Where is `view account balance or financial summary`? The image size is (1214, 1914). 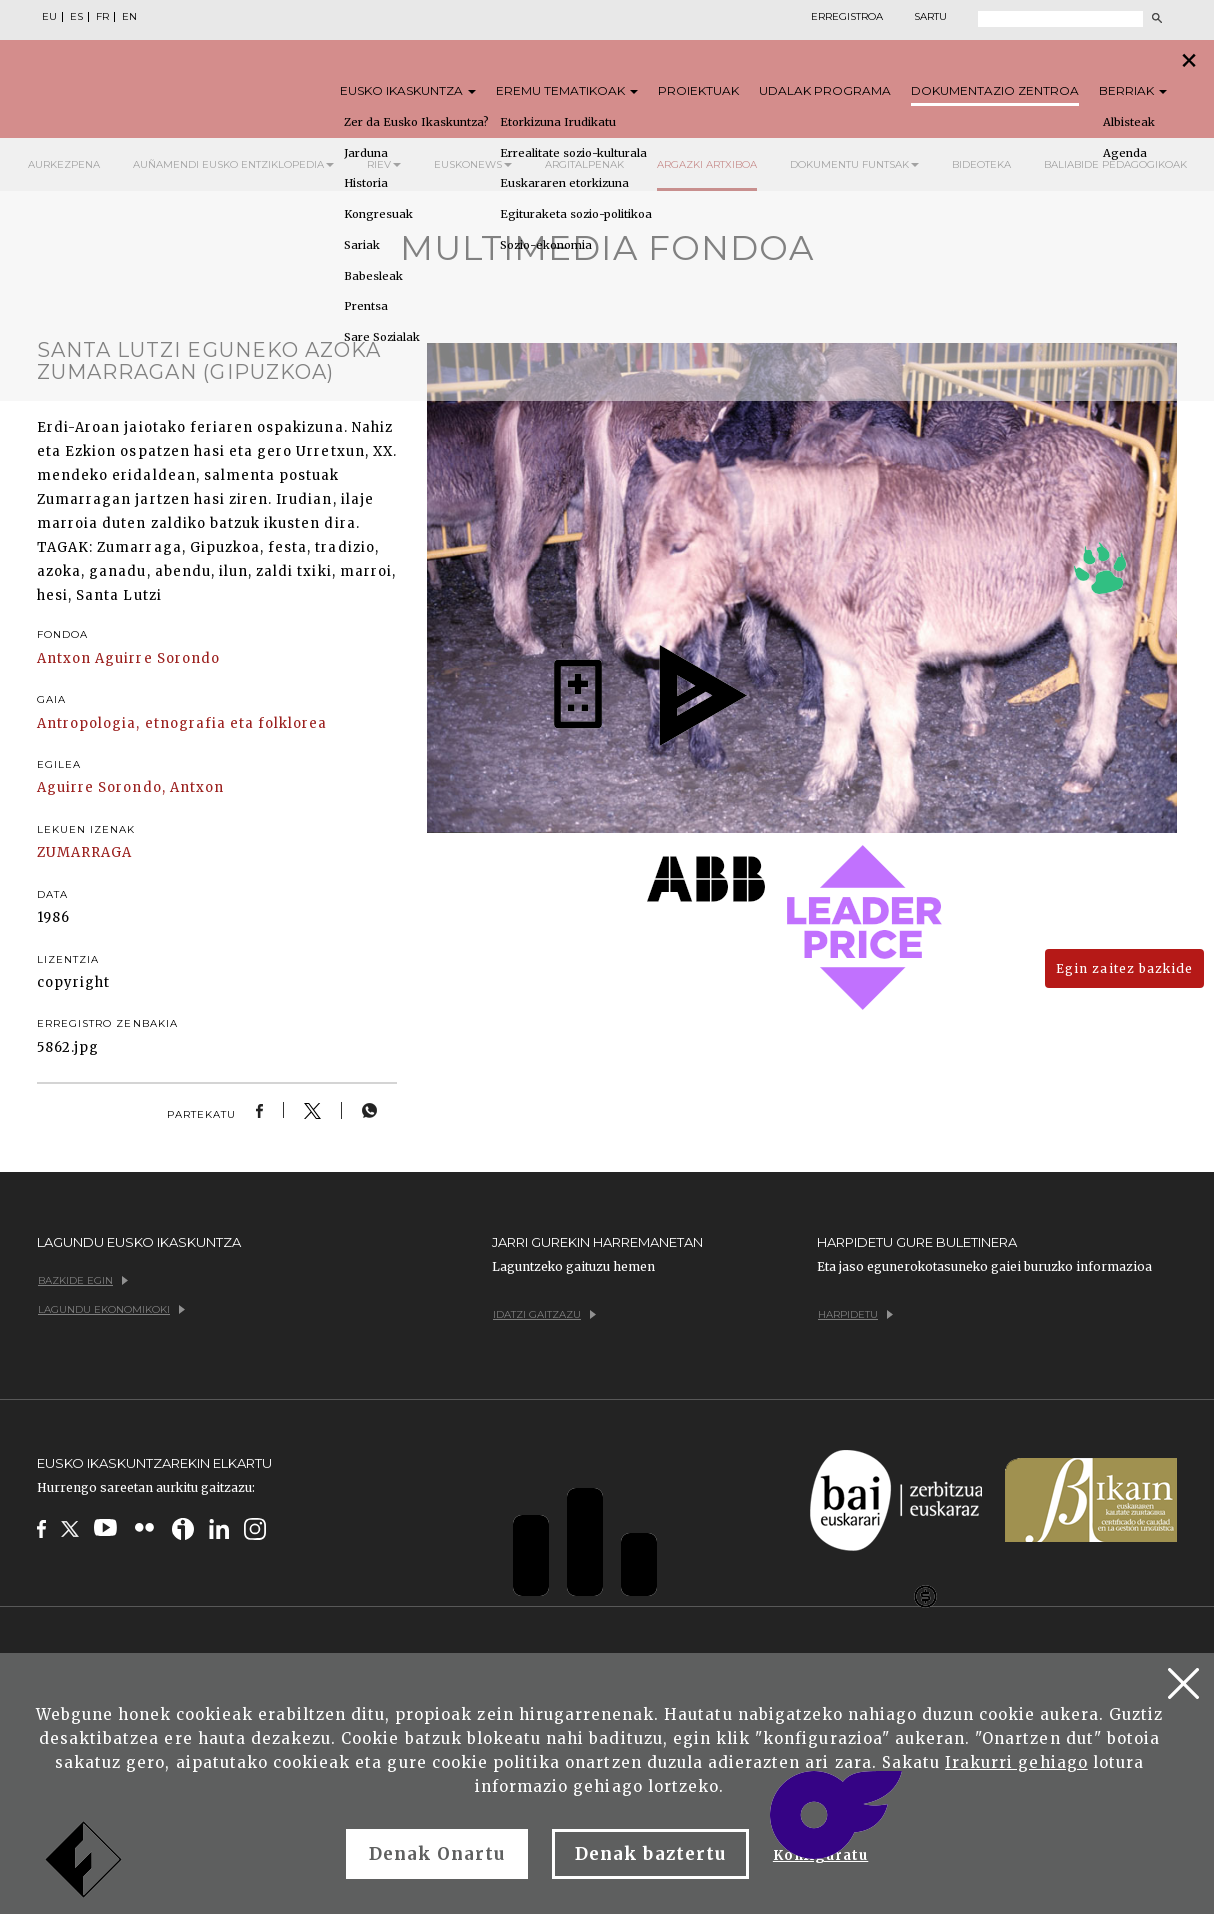 view account balance or financial summary is located at coordinates (925, 1596).